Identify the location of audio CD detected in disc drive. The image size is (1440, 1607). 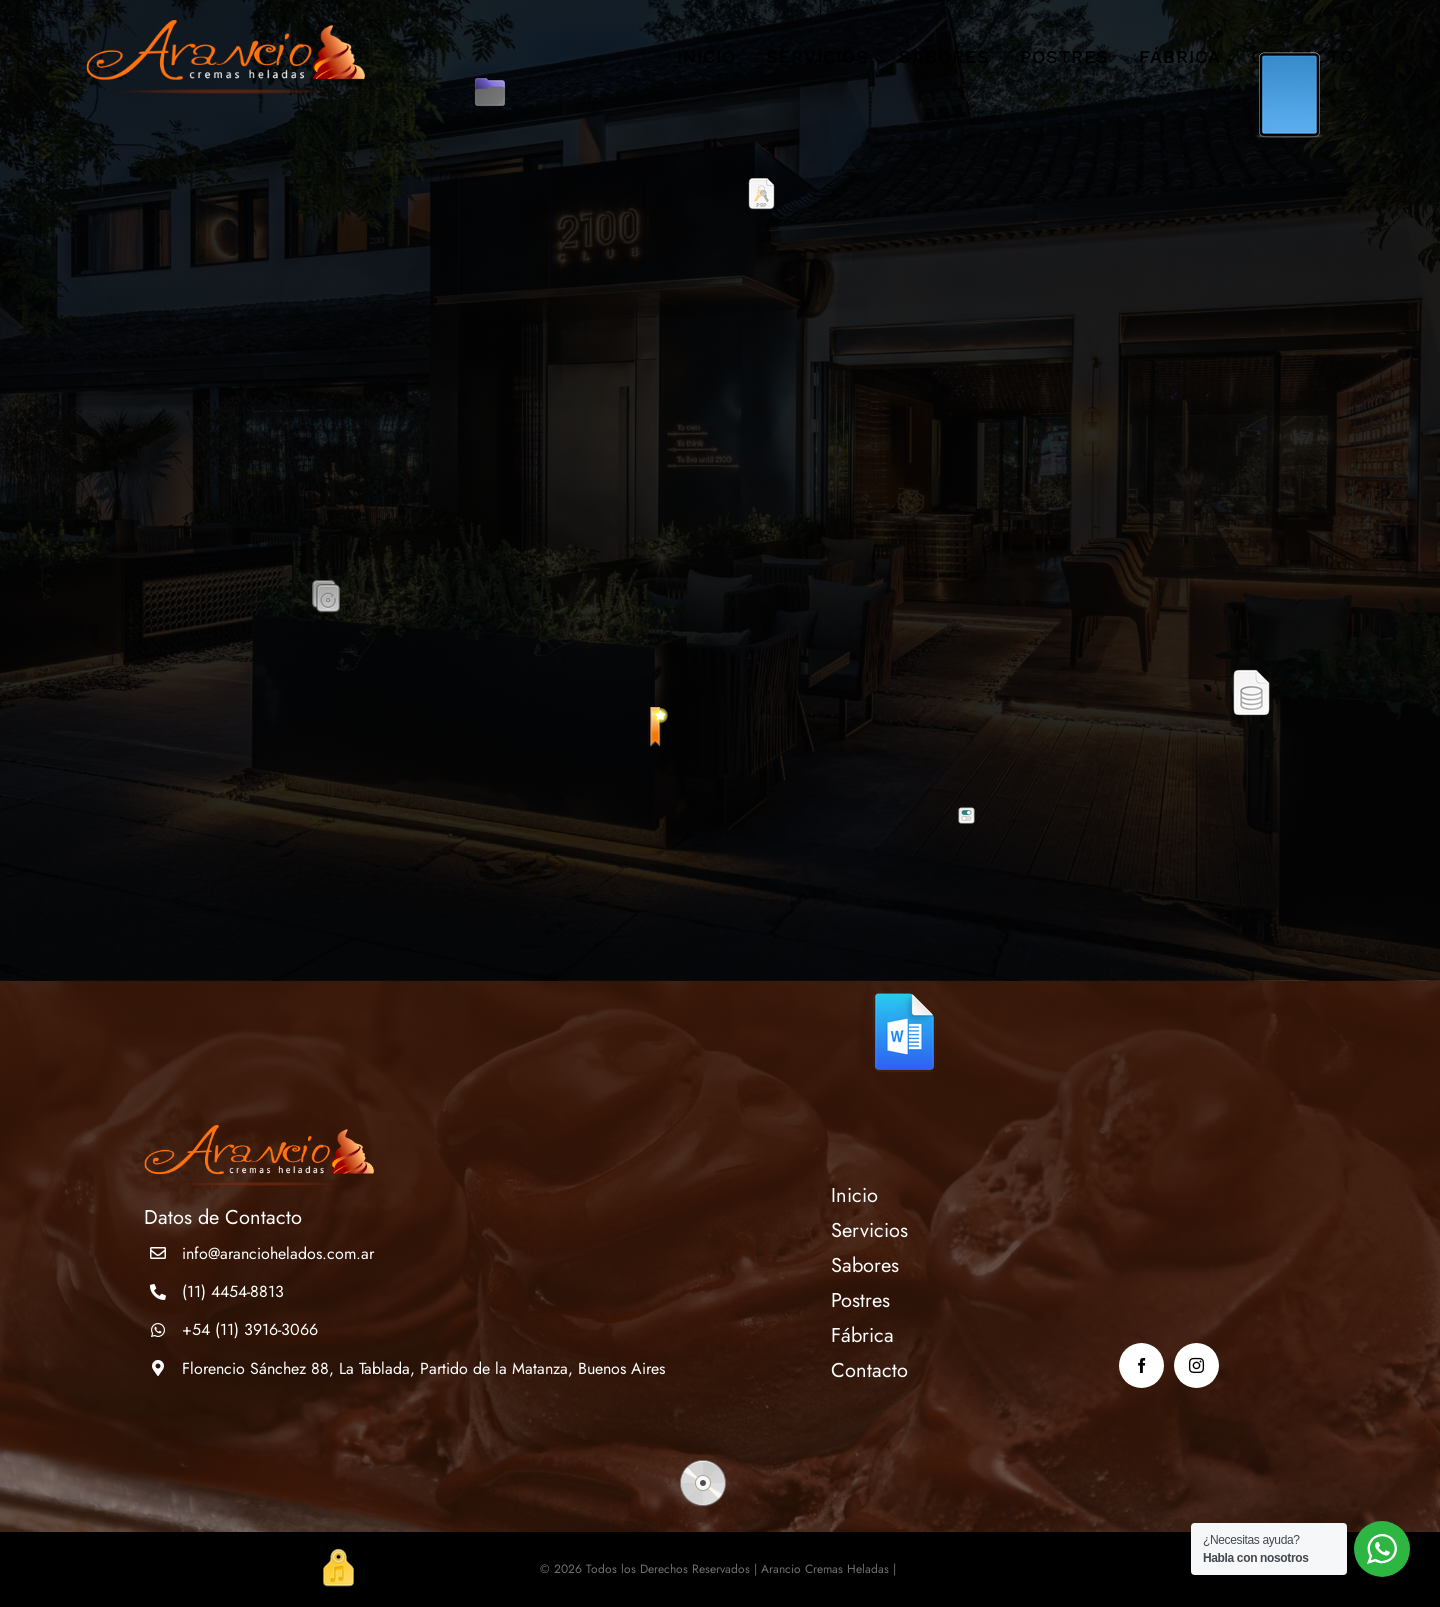
(703, 1483).